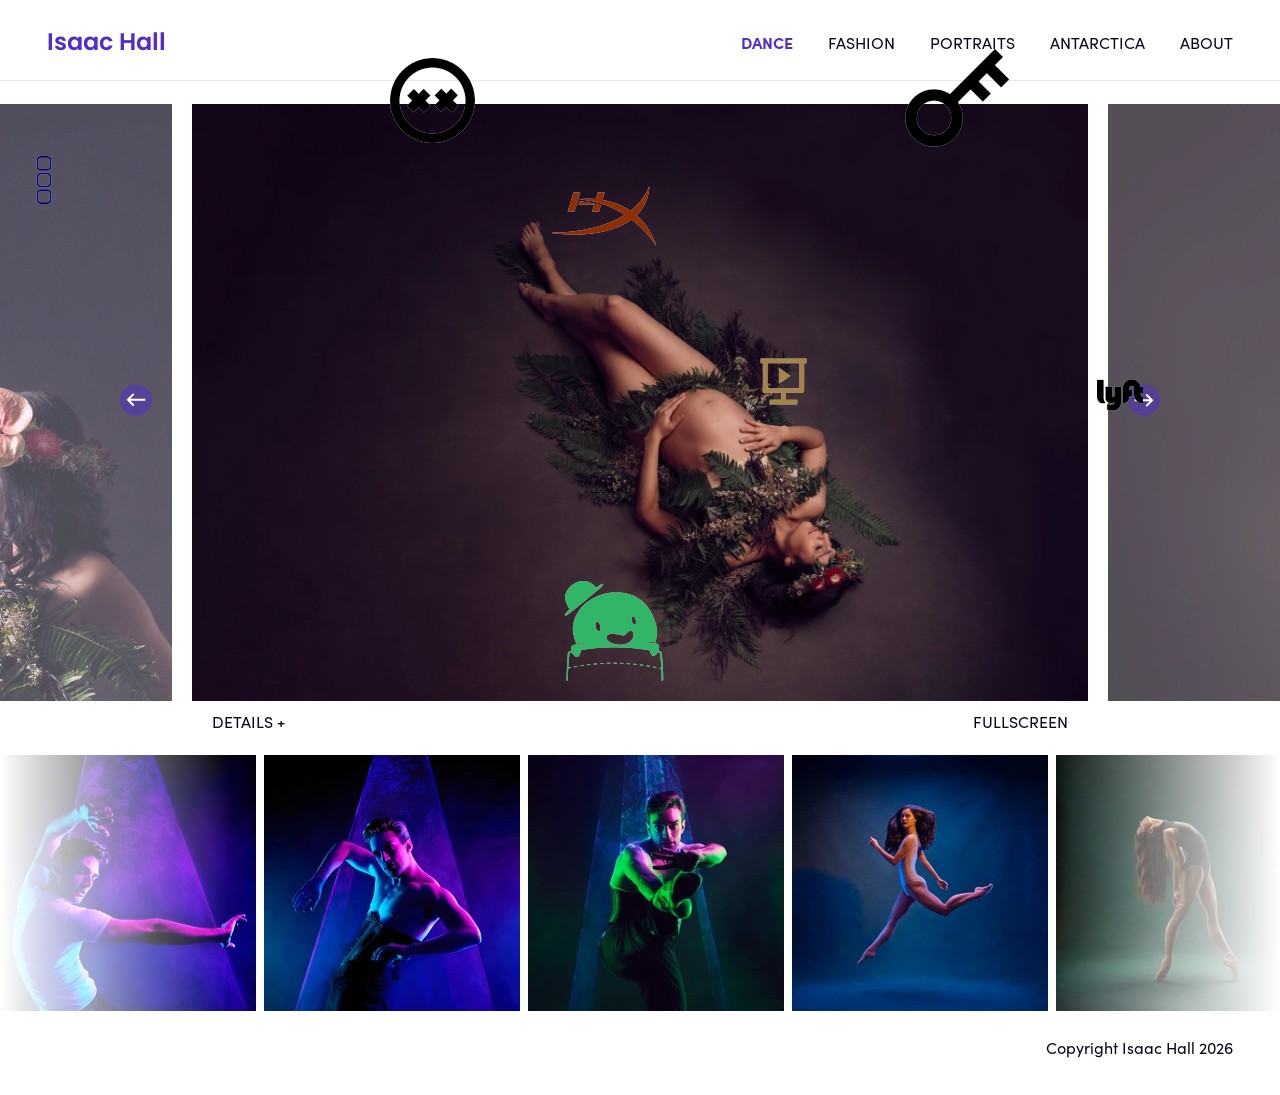  I want to click on open the Tapas app, so click(614, 631).